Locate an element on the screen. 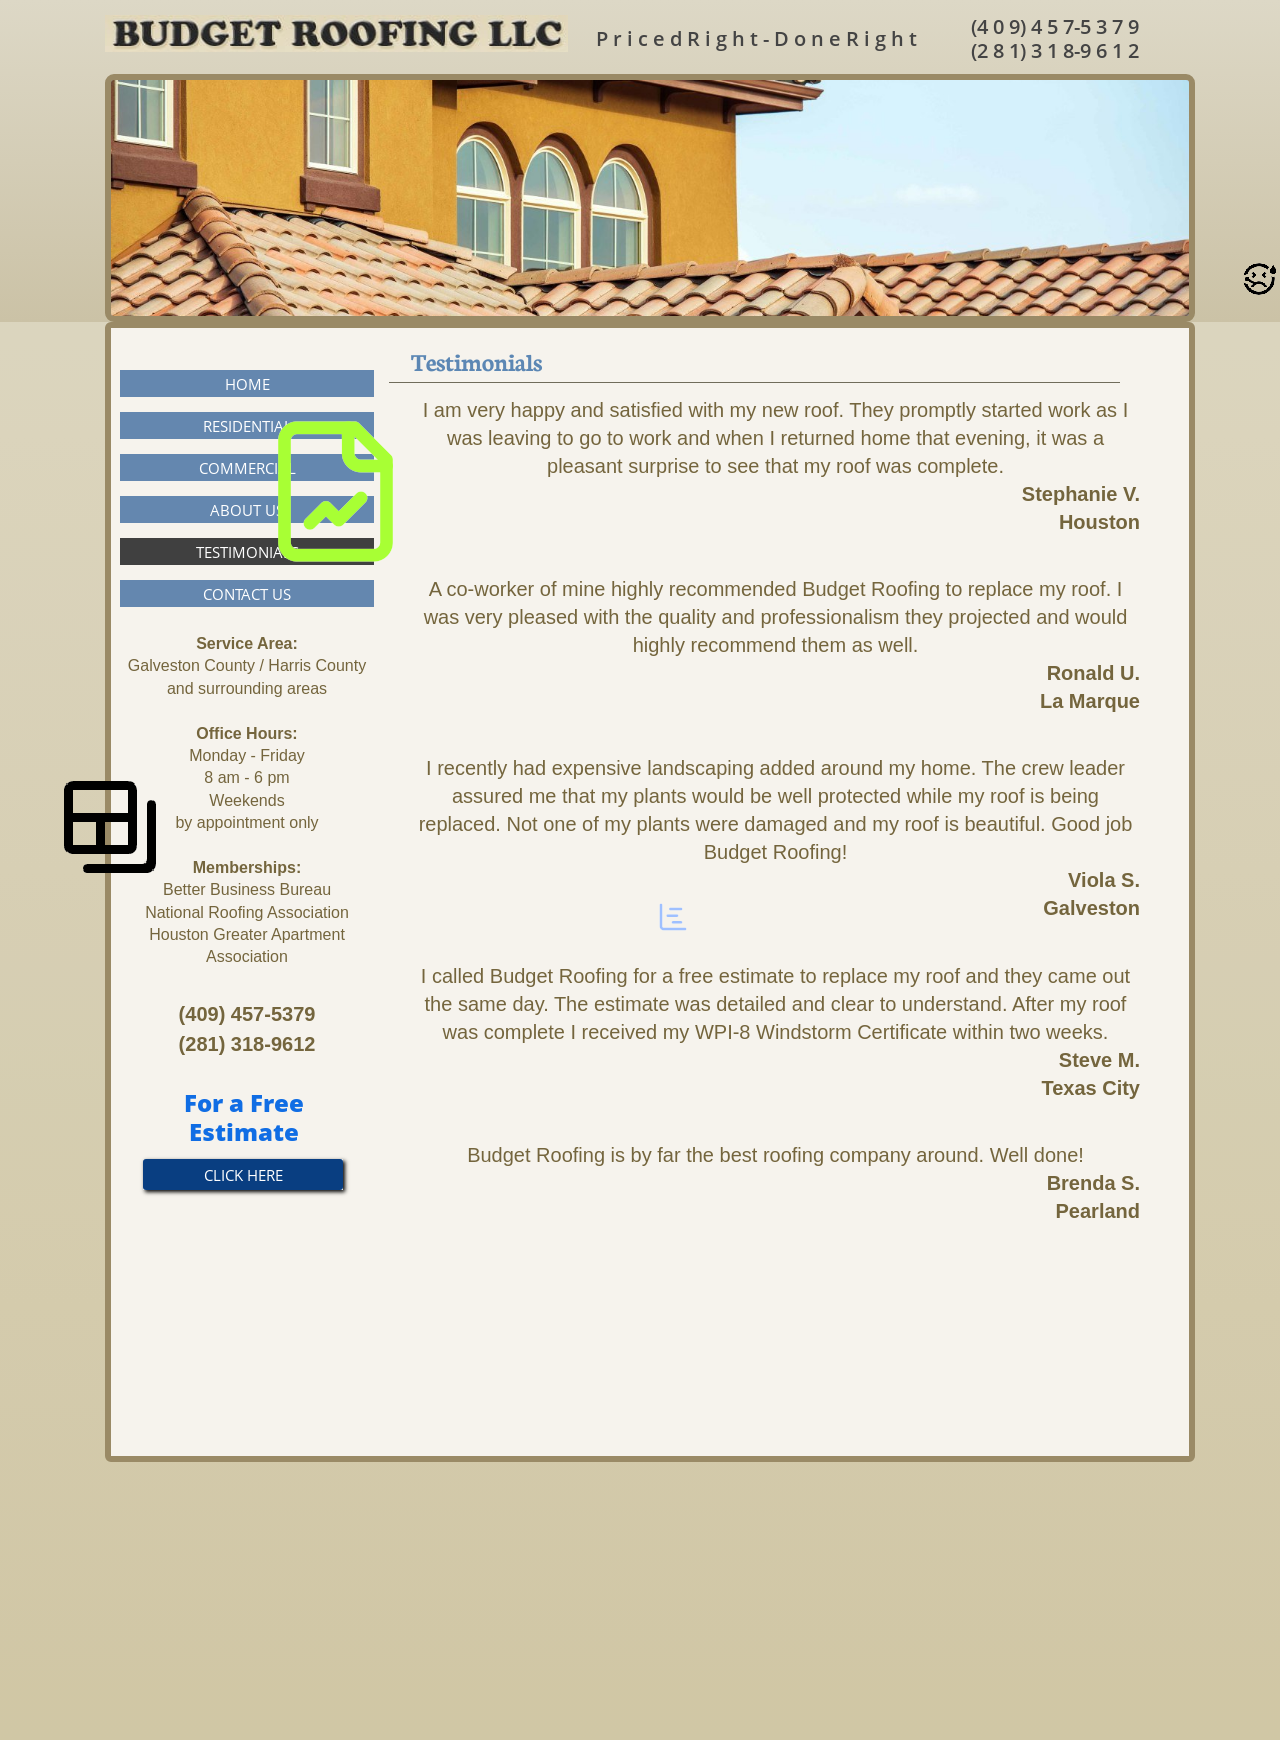  view report or analytics document is located at coordinates (335, 491).